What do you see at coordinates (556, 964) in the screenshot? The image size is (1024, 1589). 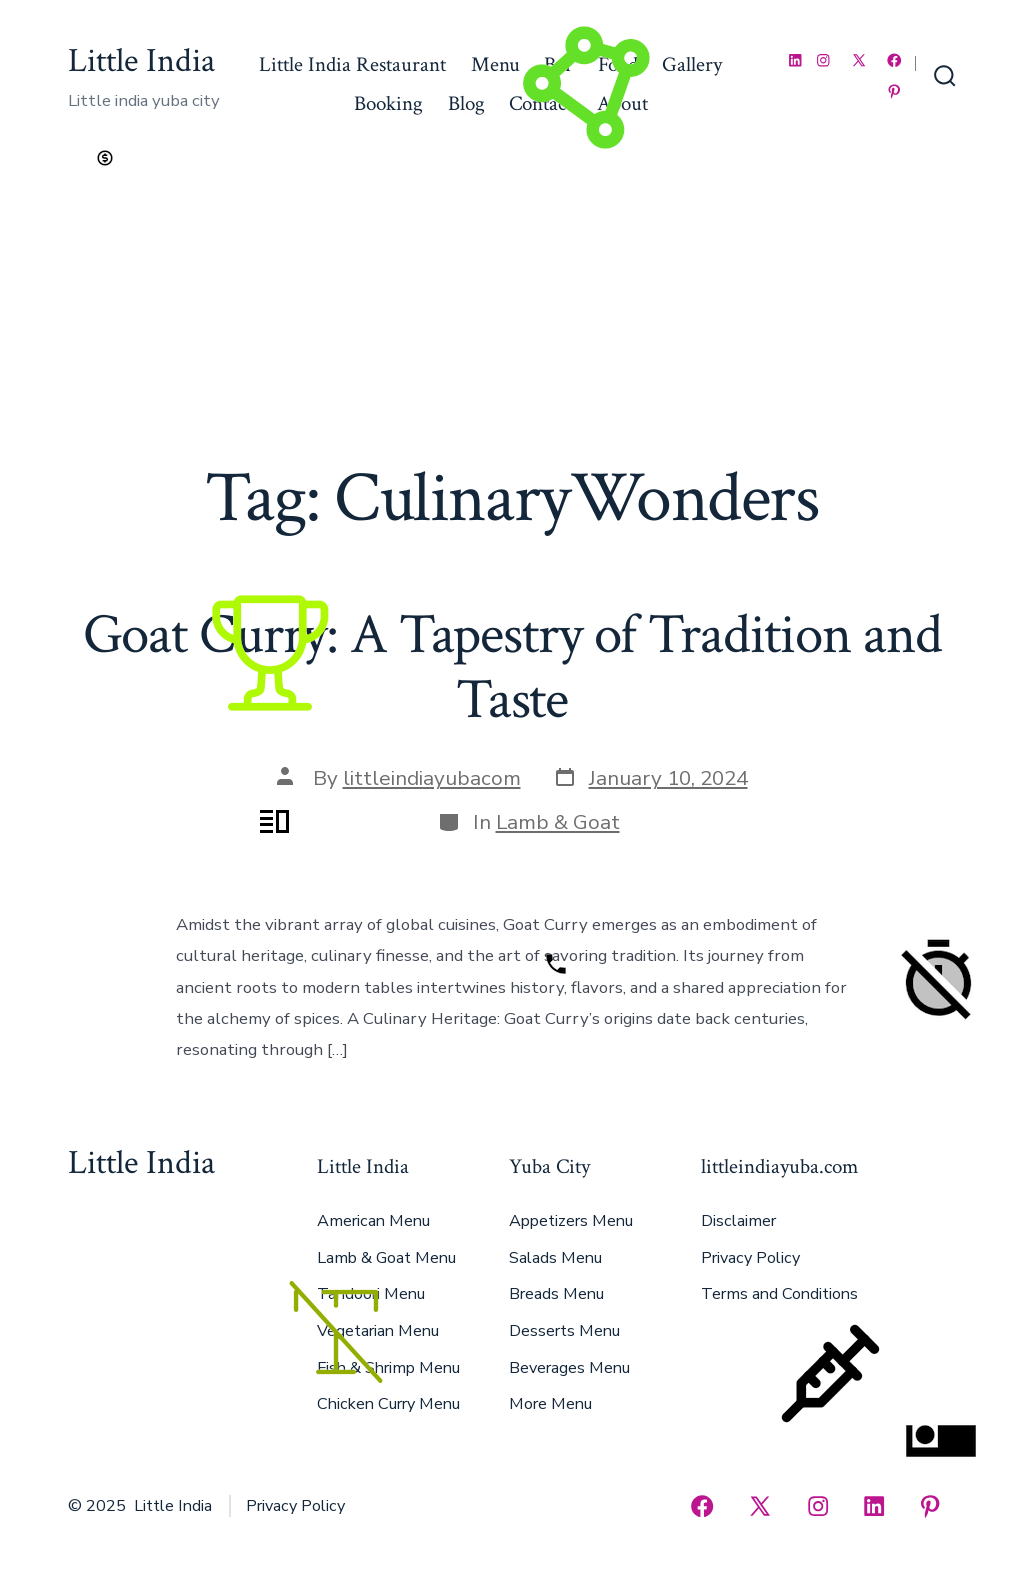 I see `make a phone call` at bounding box center [556, 964].